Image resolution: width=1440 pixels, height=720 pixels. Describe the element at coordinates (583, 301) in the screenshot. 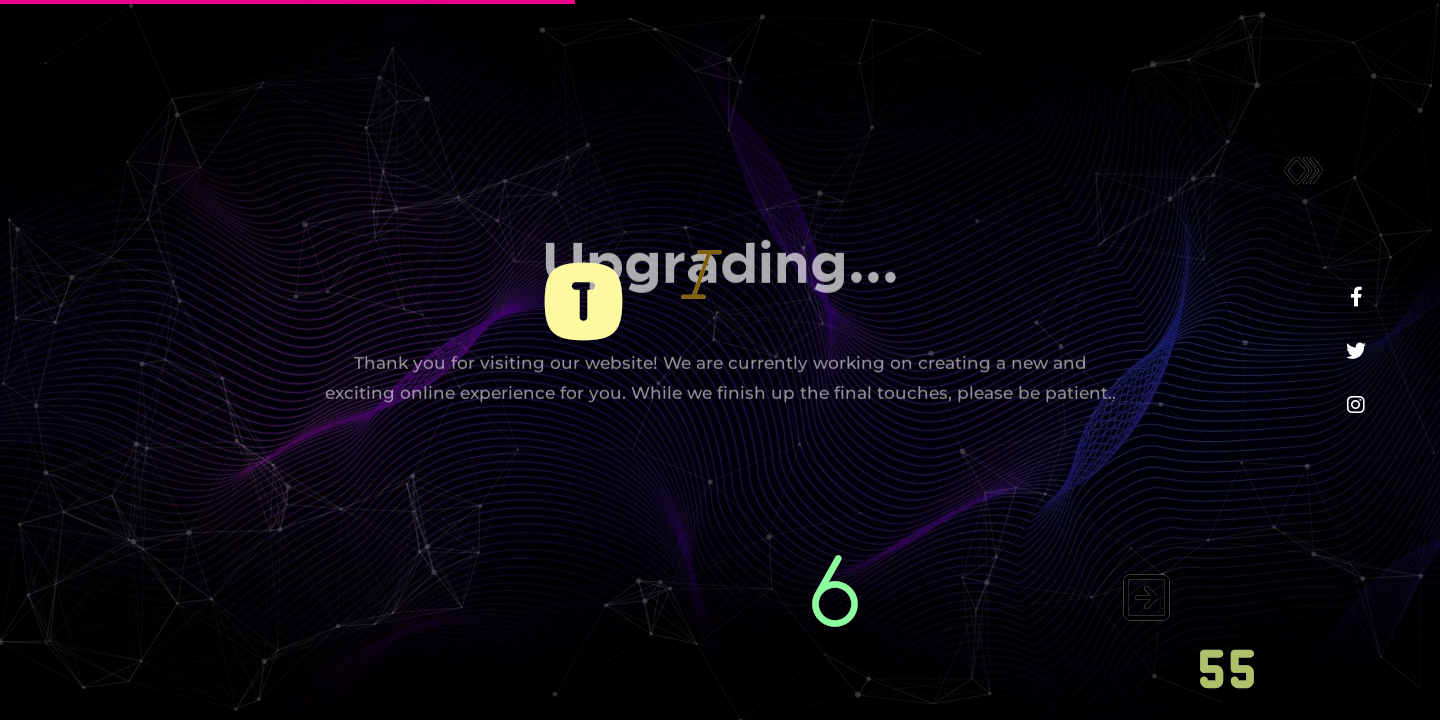

I see `text formatting or typography tool` at that location.